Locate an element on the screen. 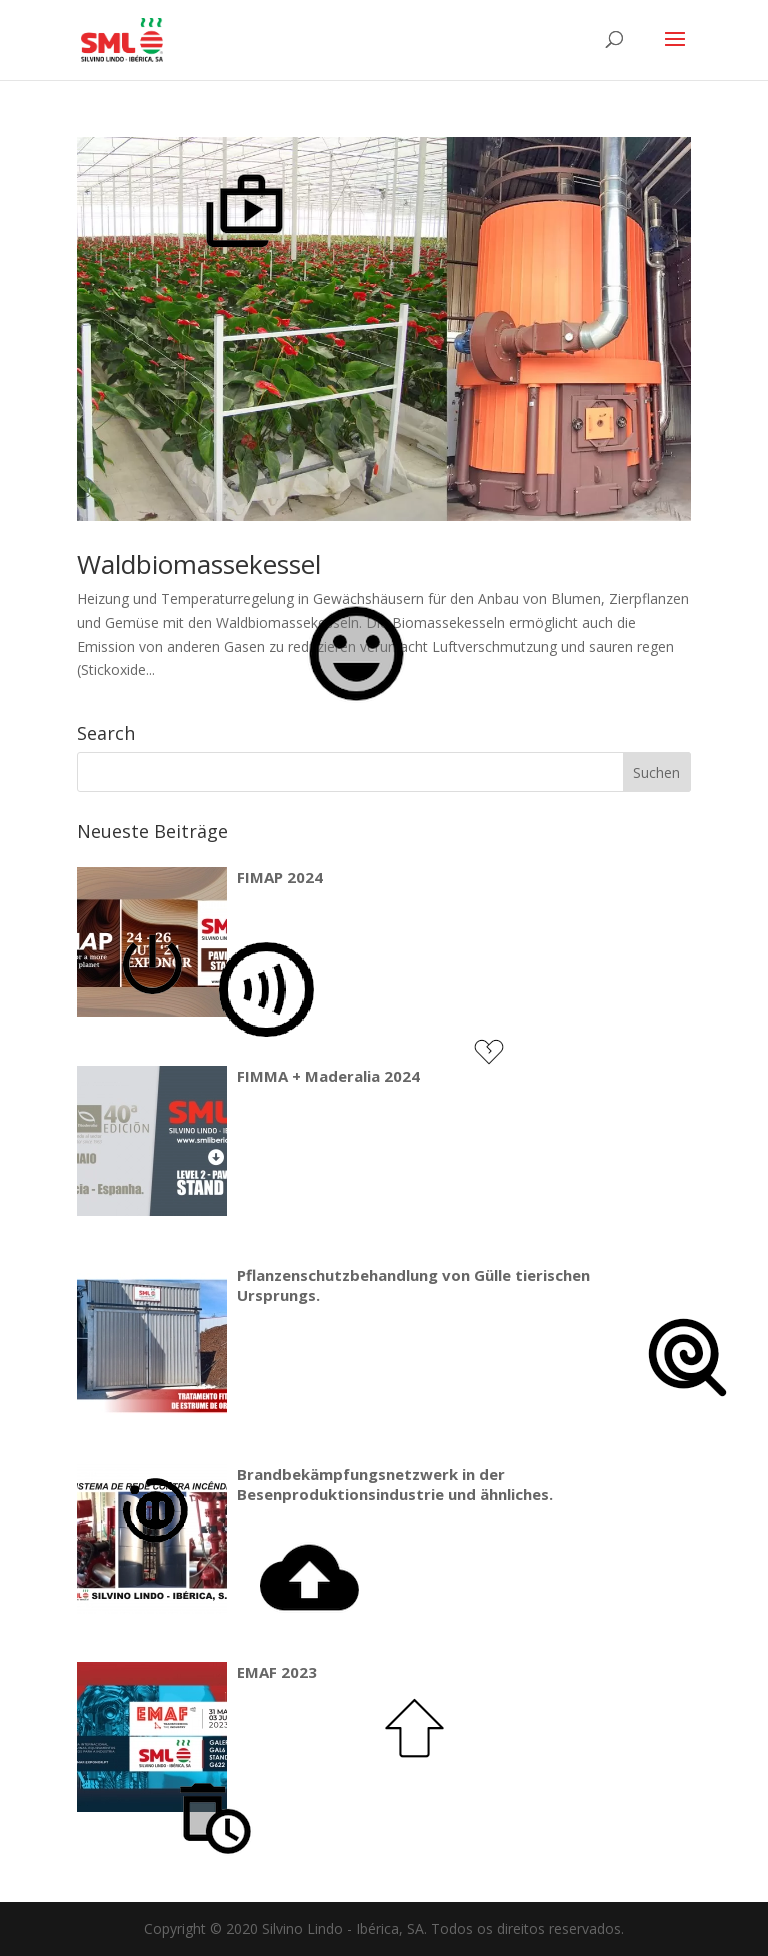  view purchased media or content is located at coordinates (244, 212).